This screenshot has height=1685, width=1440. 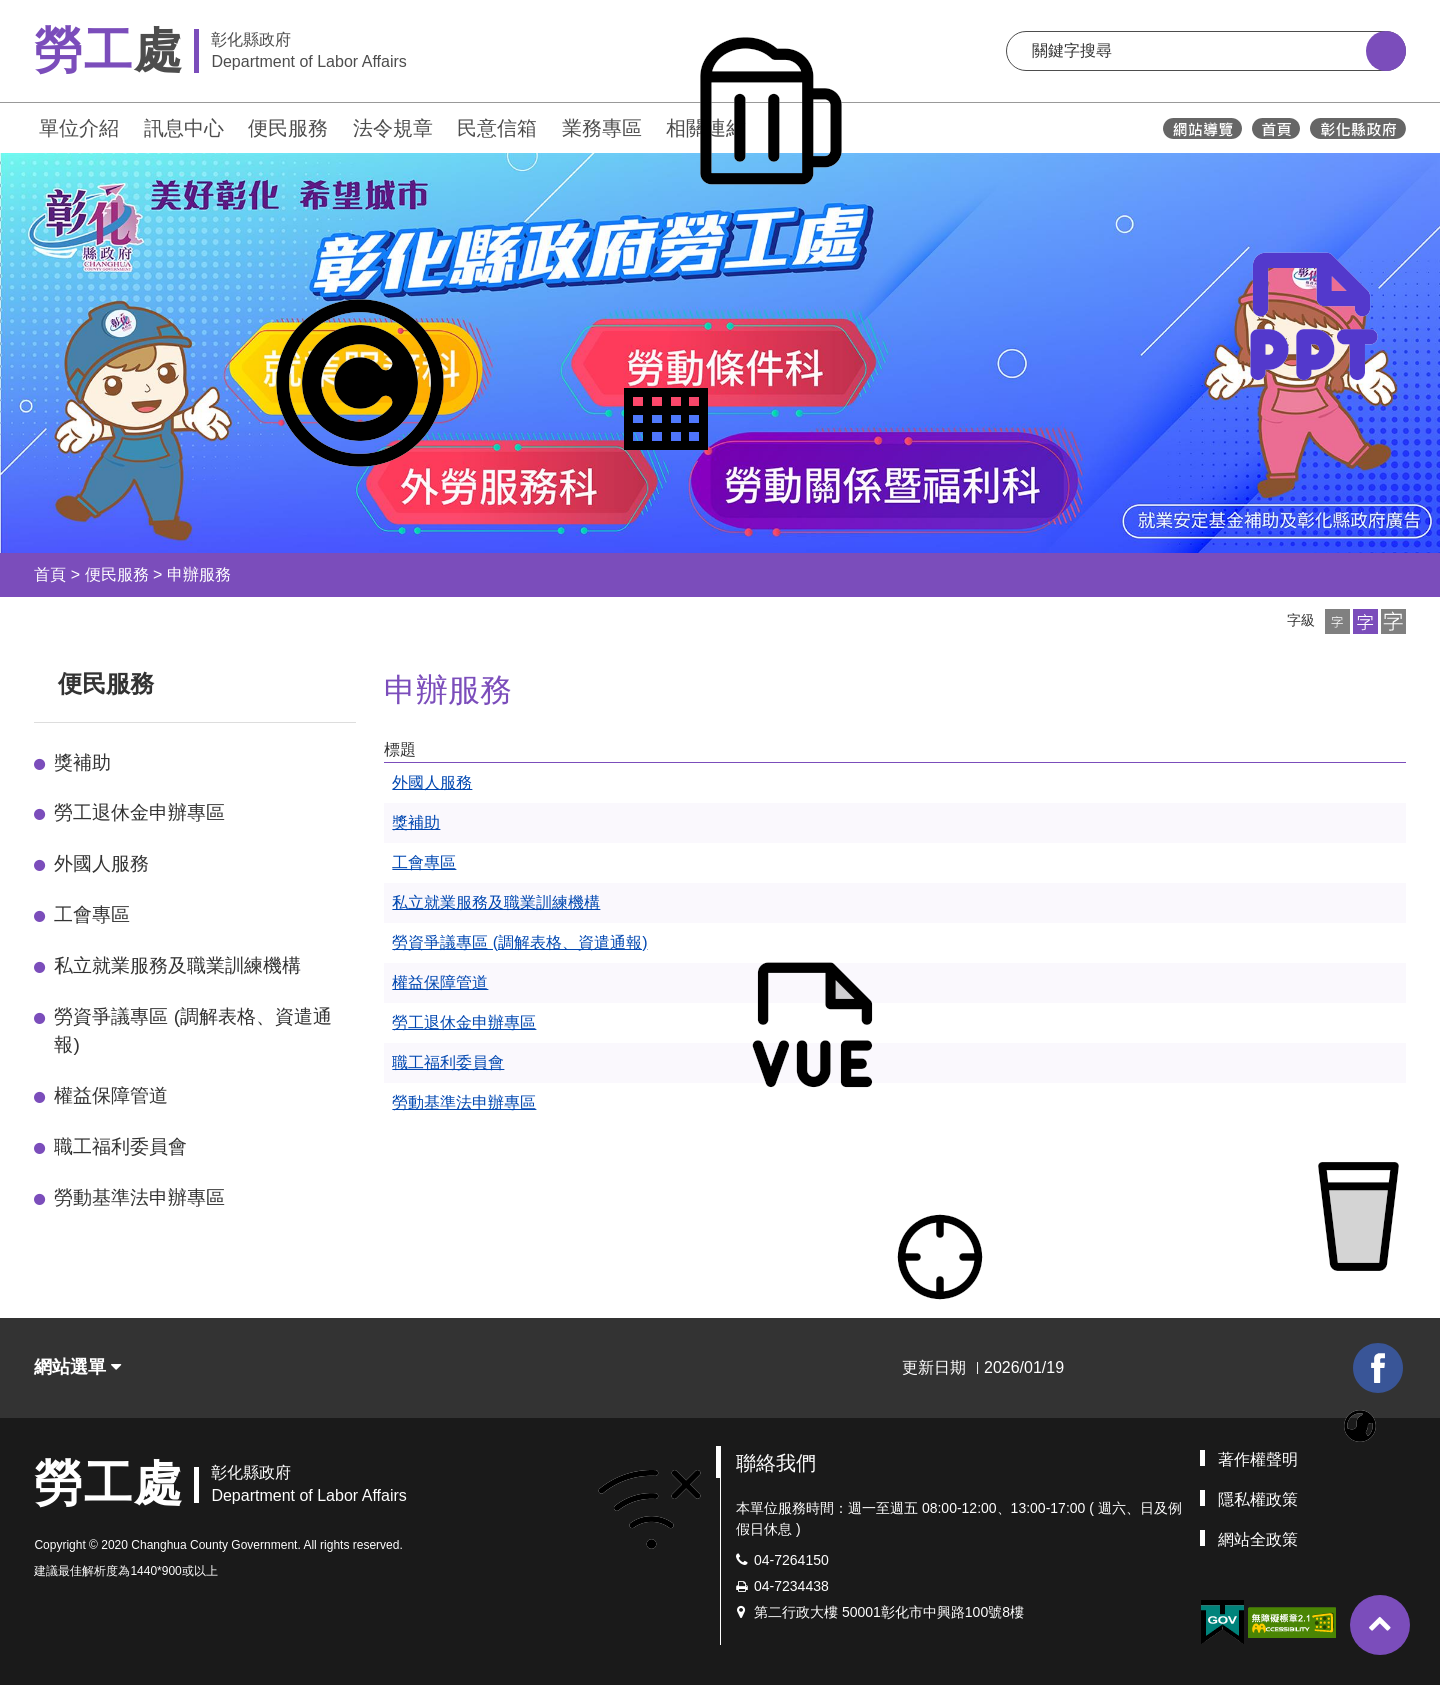 What do you see at coordinates (651, 1507) in the screenshot?
I see `no wifi connection available` at bounding box center [651, 1507].